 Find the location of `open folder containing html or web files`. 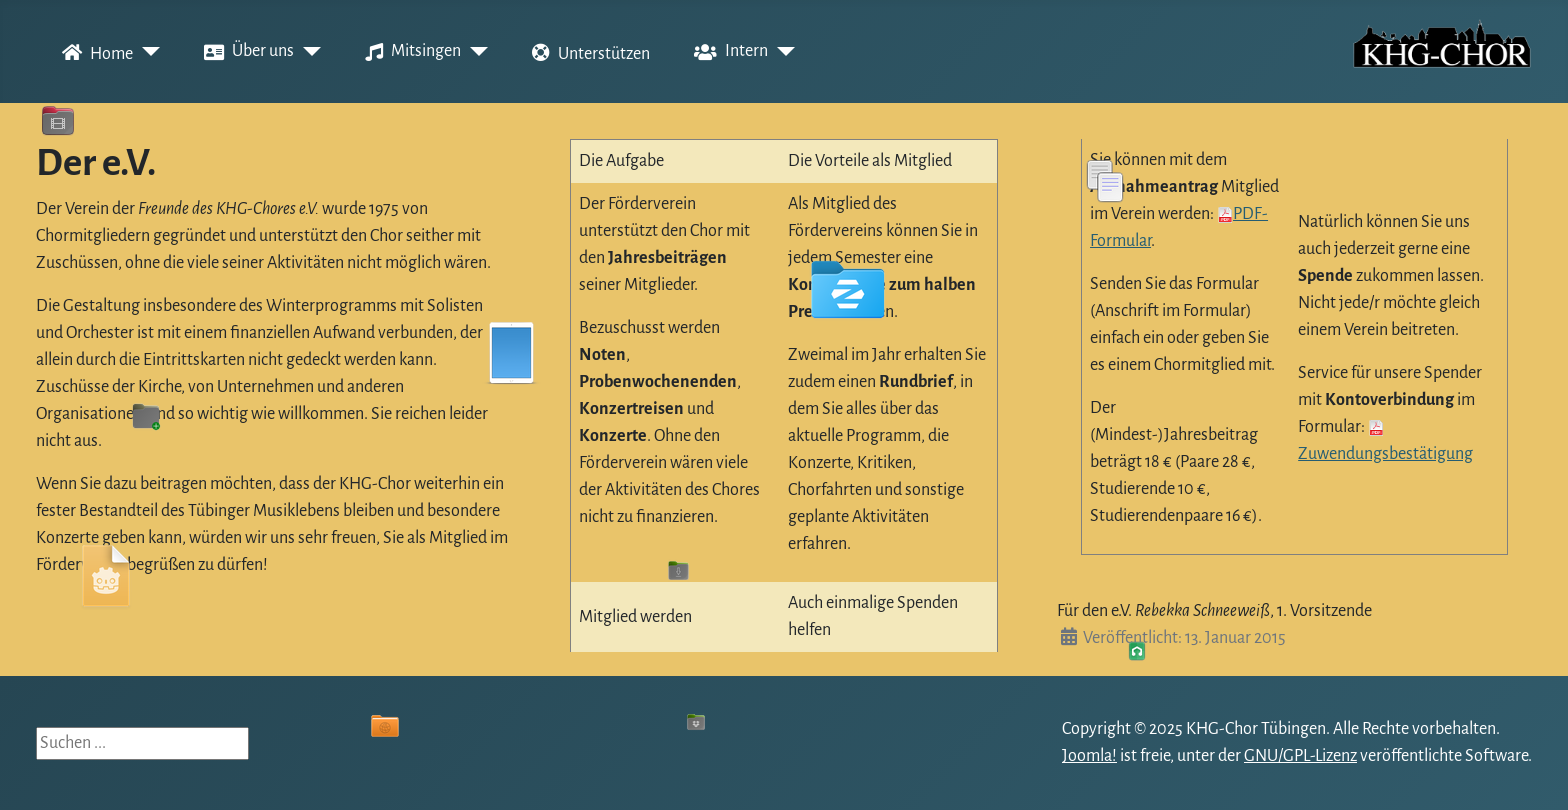

open folder containing html or web files is located at coordinates (385, 726).